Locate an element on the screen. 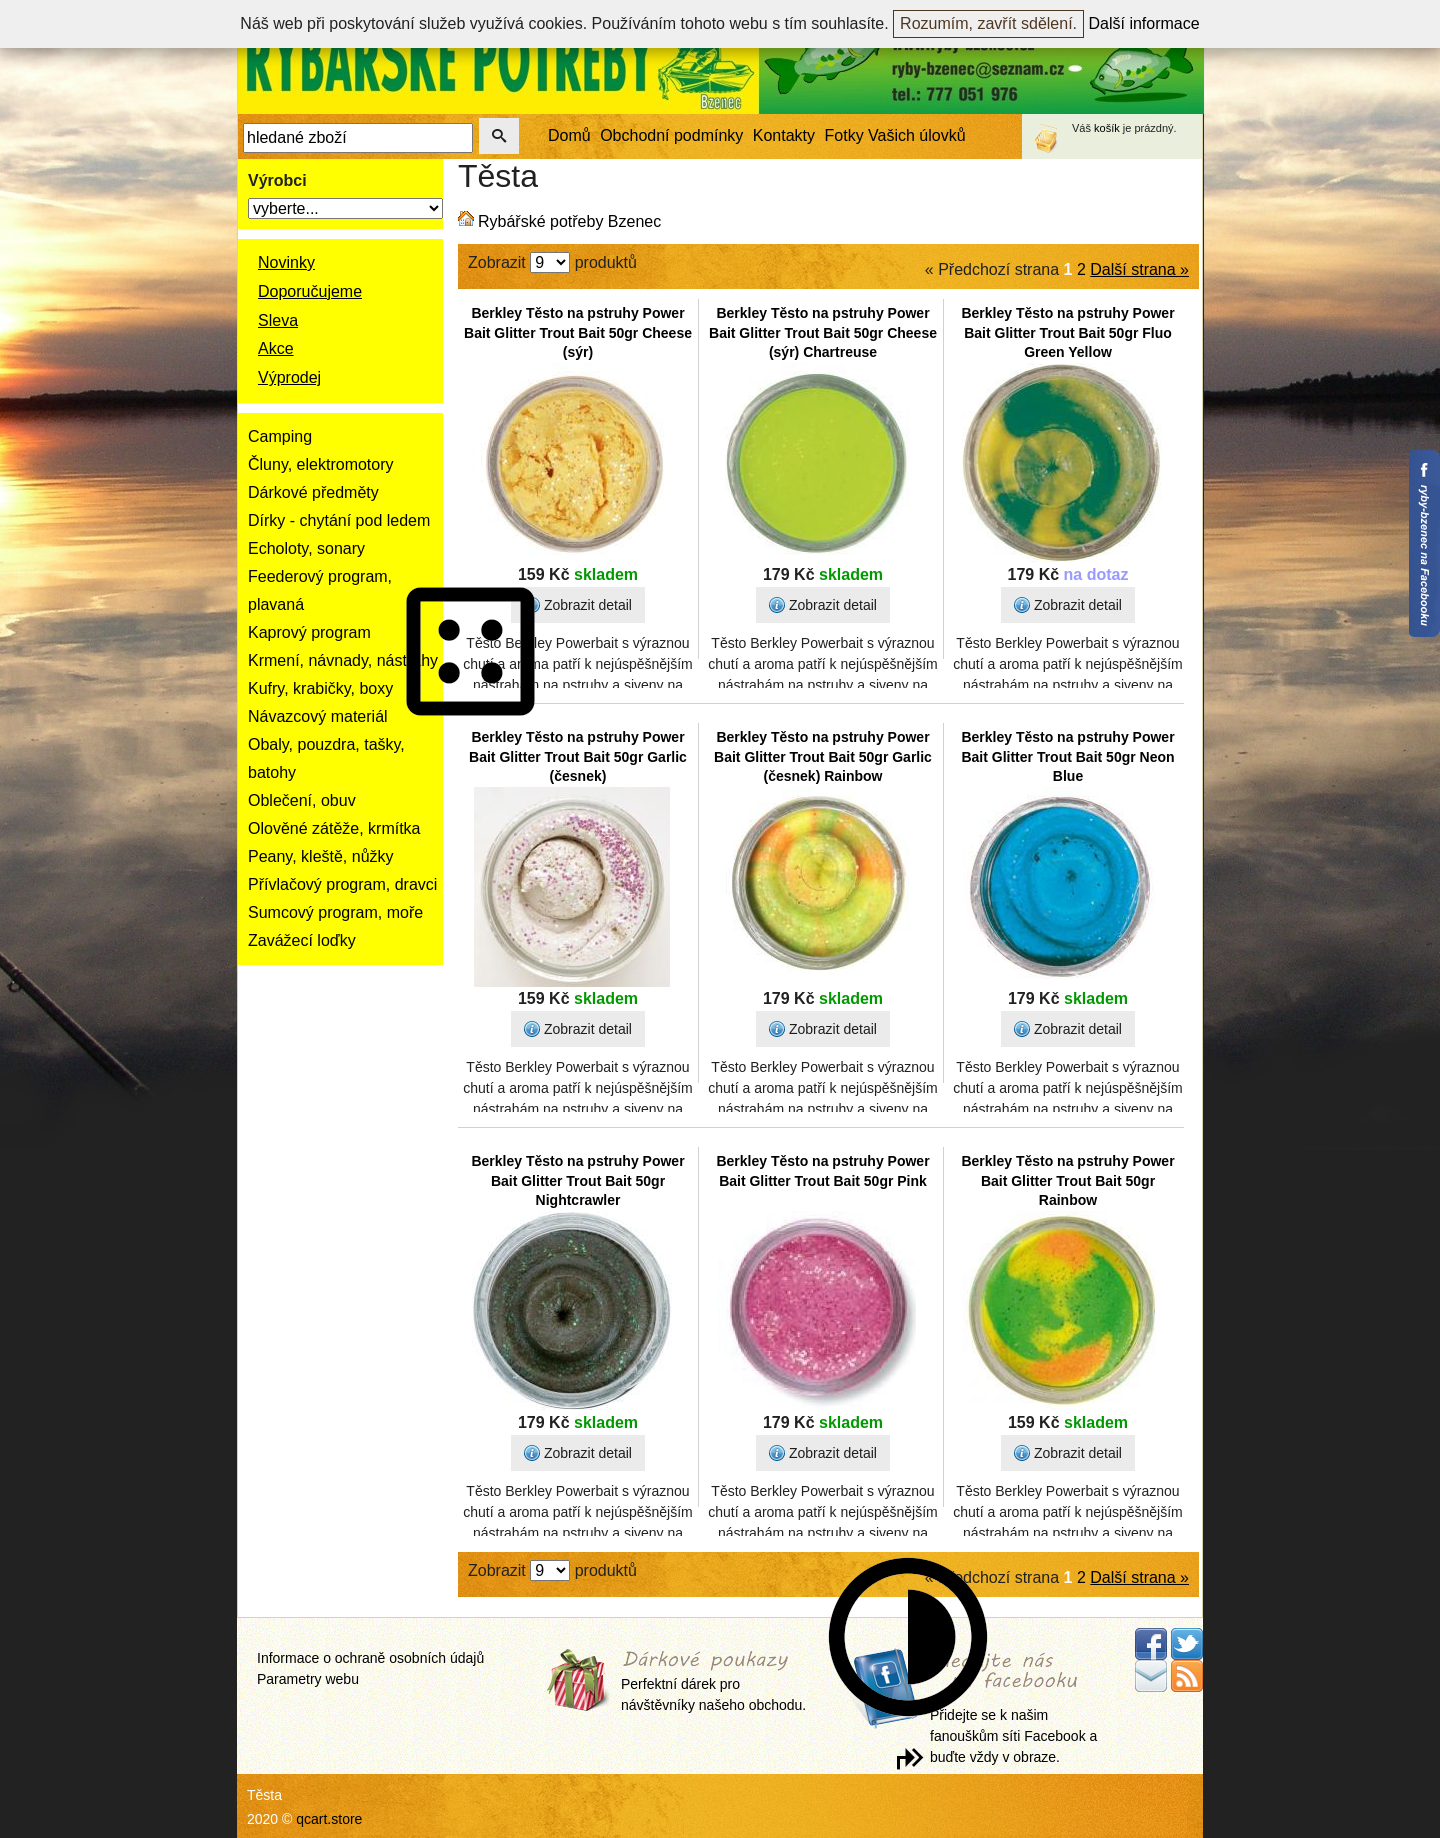  forward message to multiple recipients is located at coordinates (909, 1759).